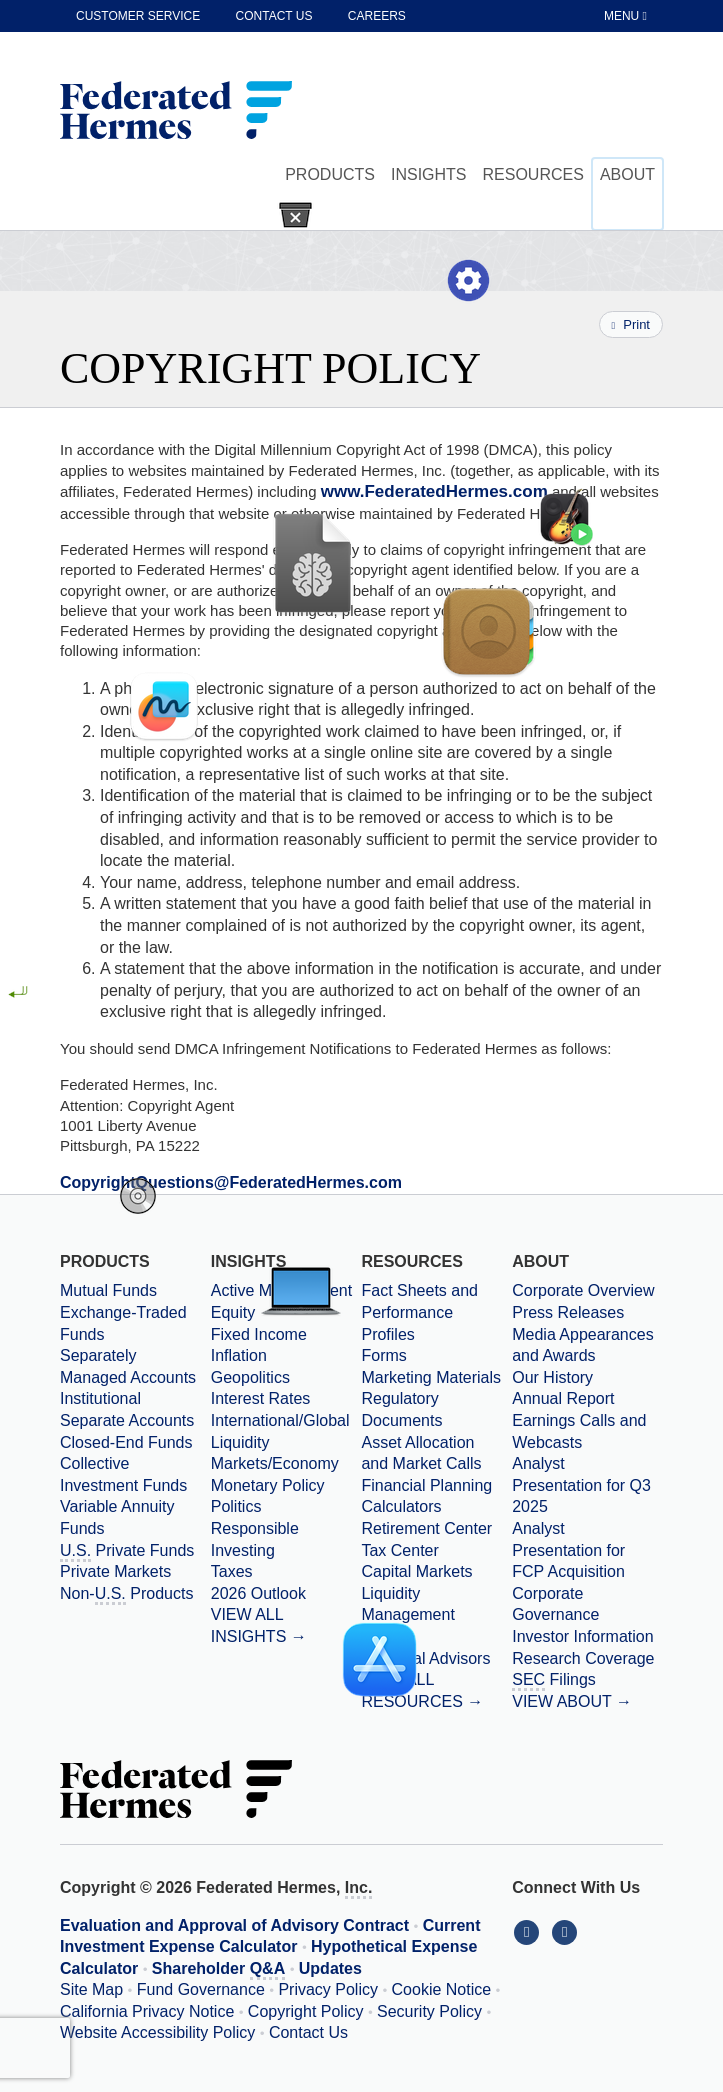  Describe the element at coordinates (138, 1196) in the screenshot. I see `access optical disc drive in sidebar` at that location.